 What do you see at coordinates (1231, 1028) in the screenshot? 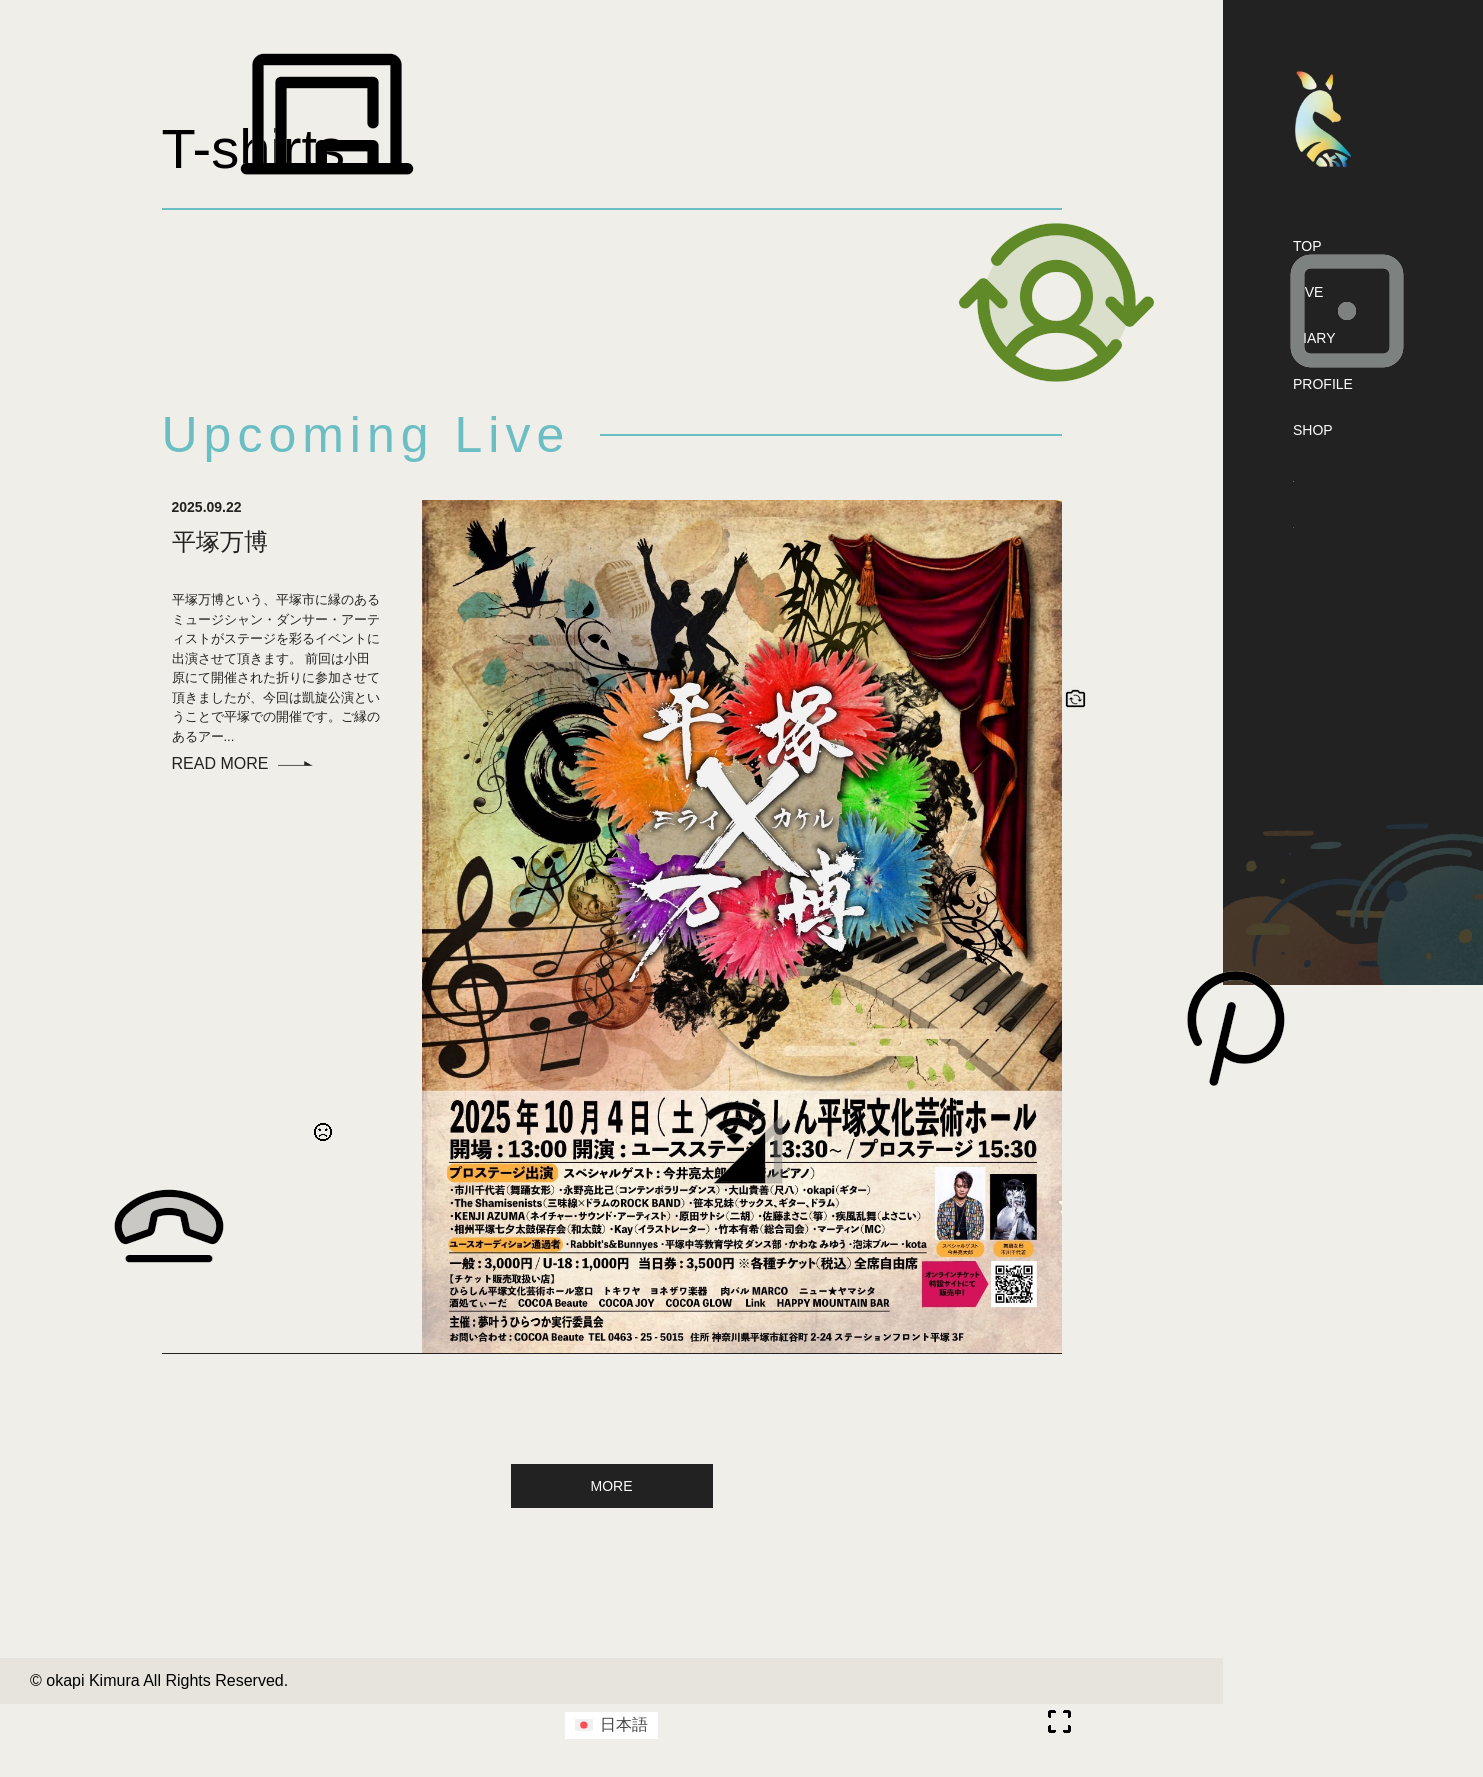
I see `open Pinterest app` at bounding box center [1231, 1028].